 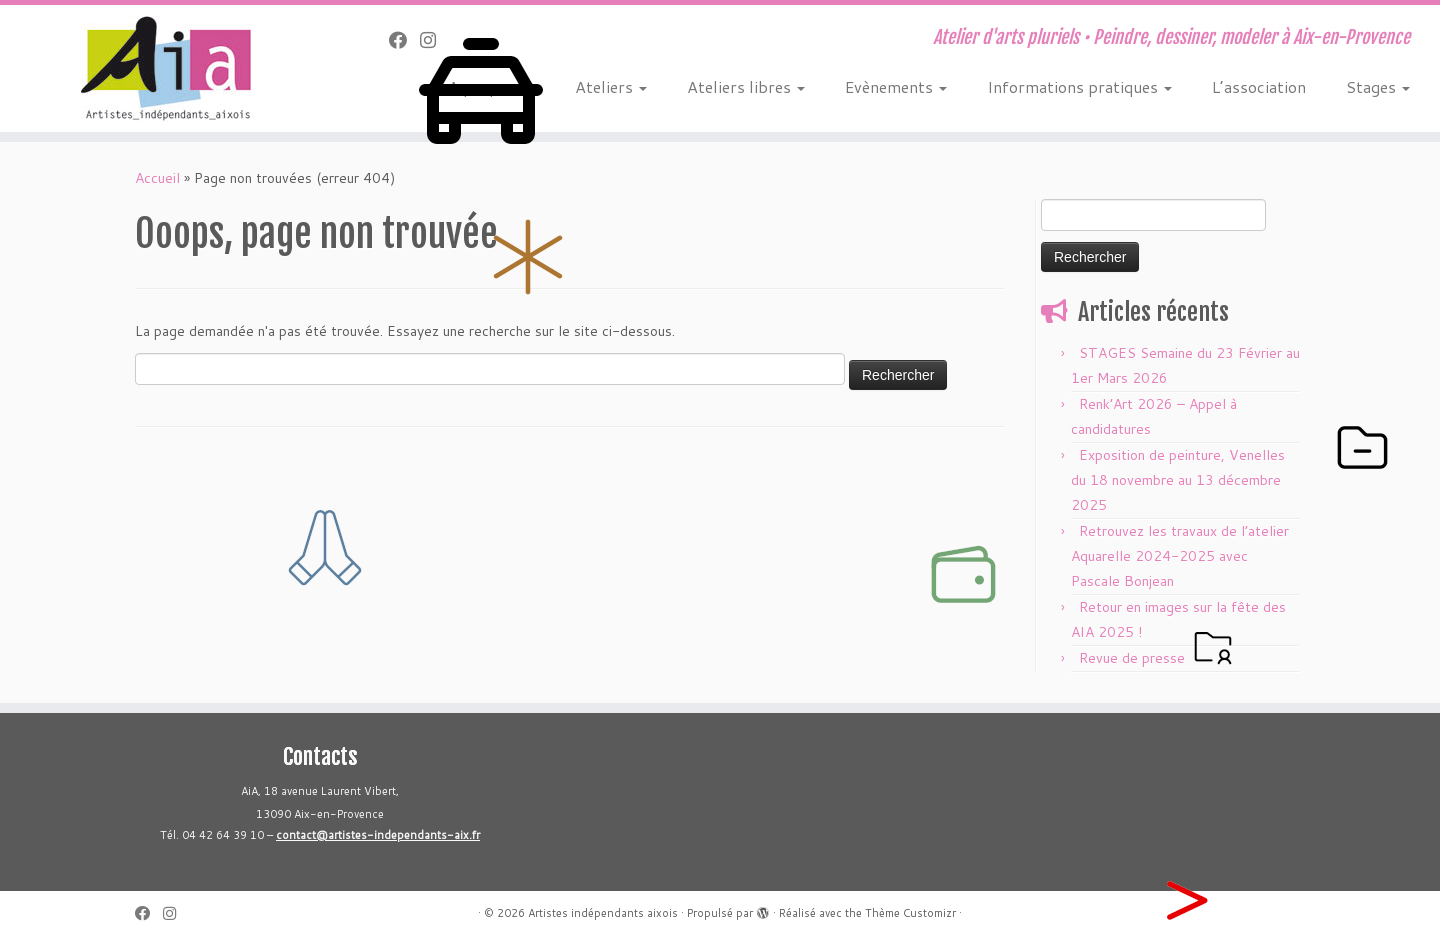 What do you see at coordinates (1362, 447) in the screenshot?
I see `remove a file or folder` at bounding box center [1362, 447].